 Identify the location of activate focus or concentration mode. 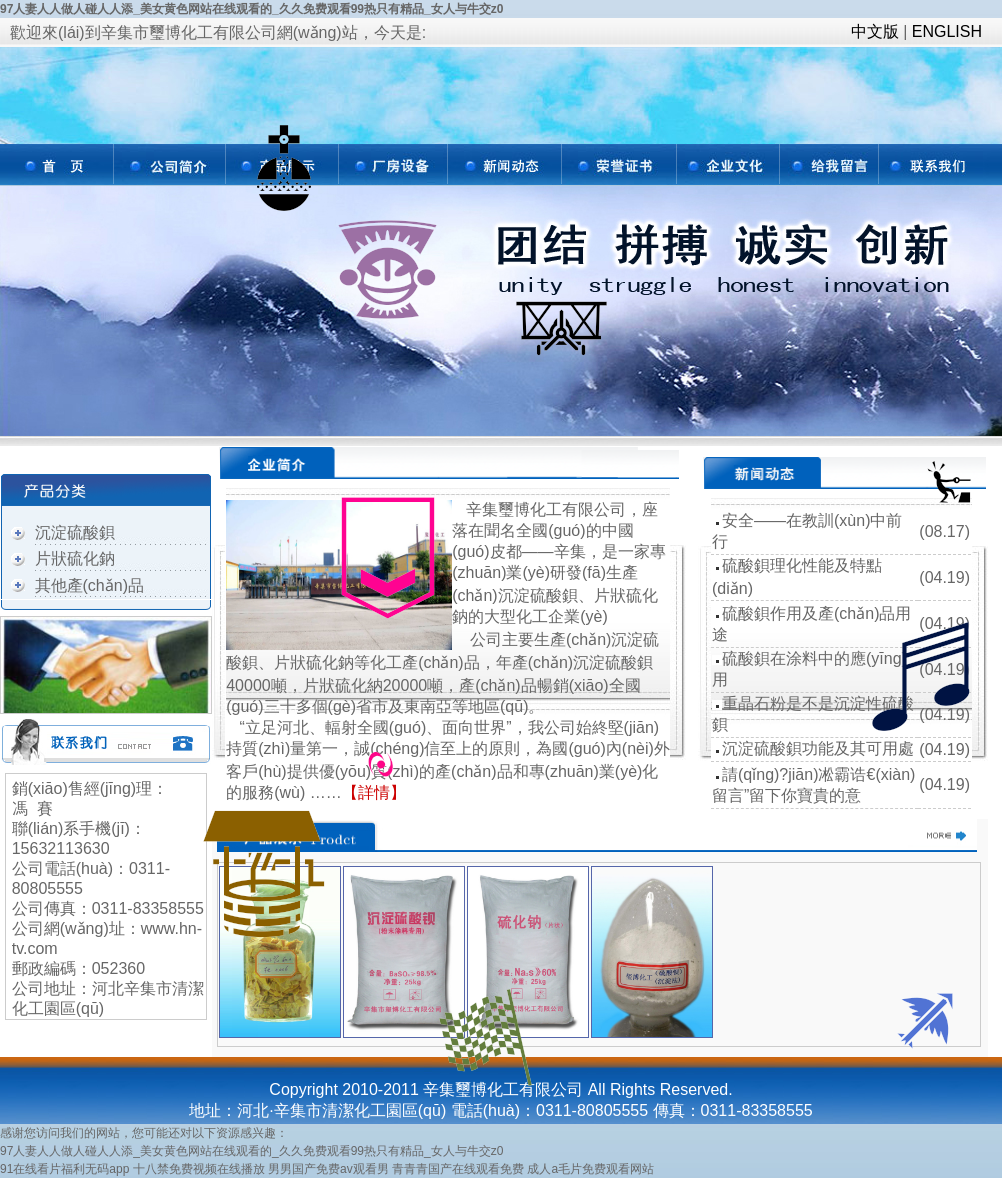
(380, 764).